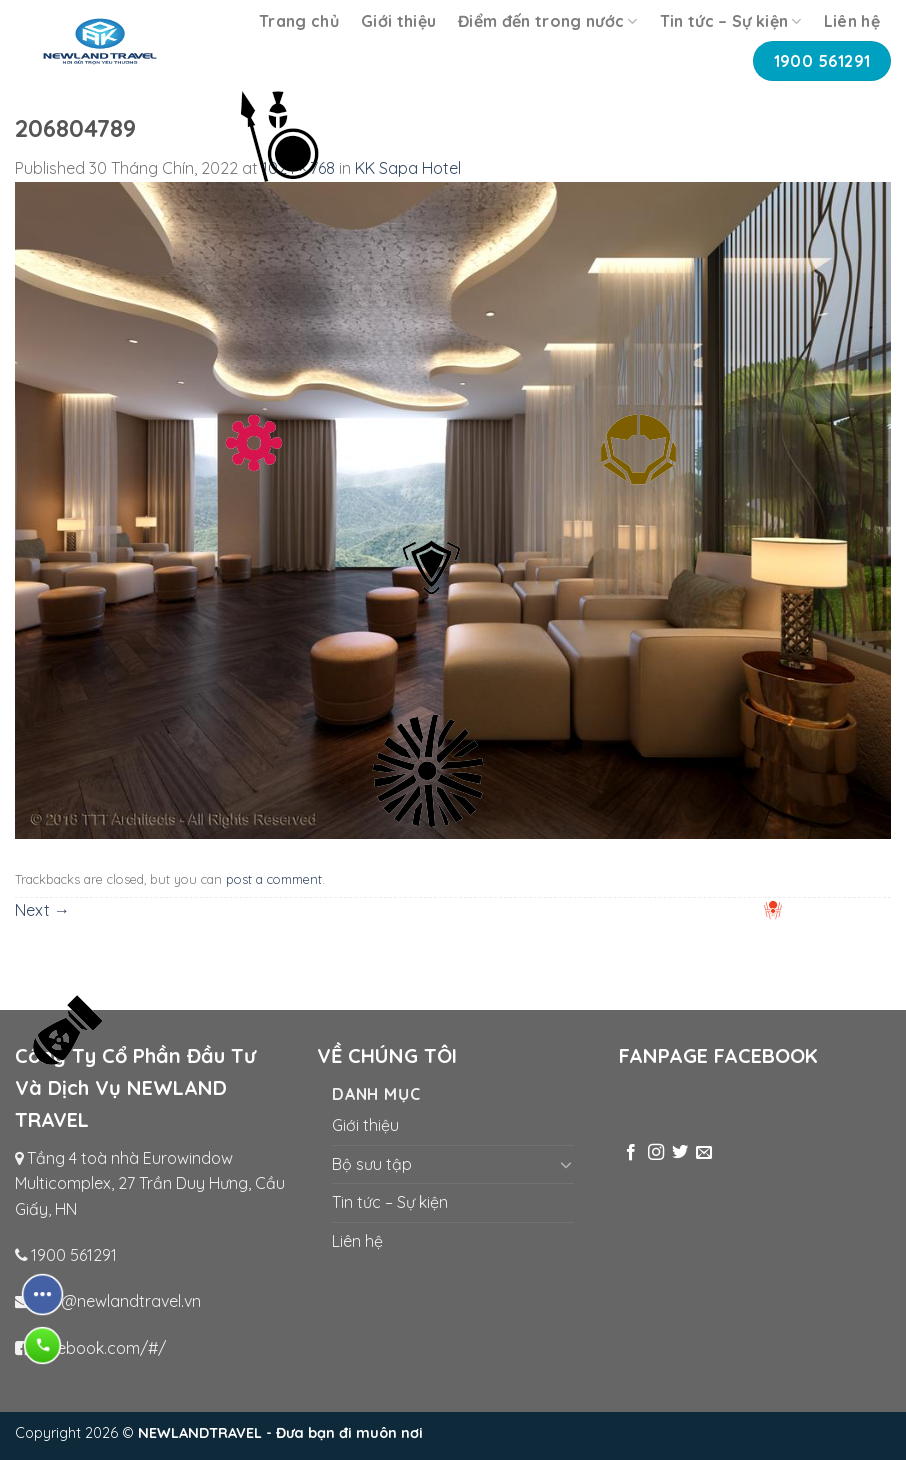  Describe the element at coordinates (68, 1030) in the screenshot. I see `nuclear bomb or atomic weapon icon` at that location.